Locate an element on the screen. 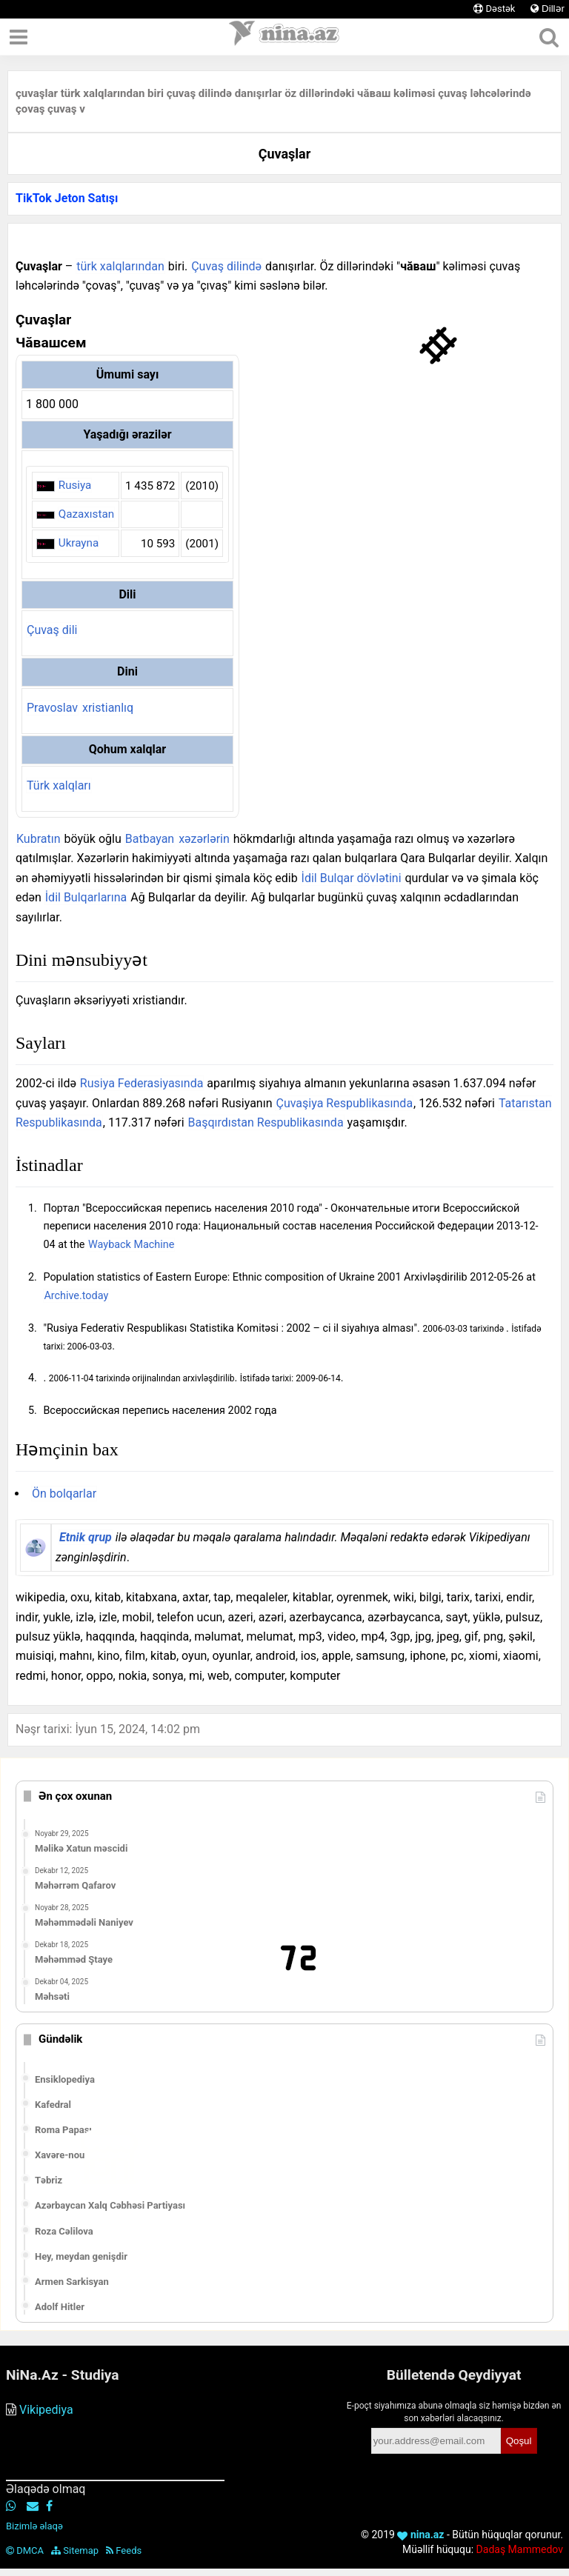 This screenshot has height=2576, width=569. view track or railway information is located at coordinates (438, 345).